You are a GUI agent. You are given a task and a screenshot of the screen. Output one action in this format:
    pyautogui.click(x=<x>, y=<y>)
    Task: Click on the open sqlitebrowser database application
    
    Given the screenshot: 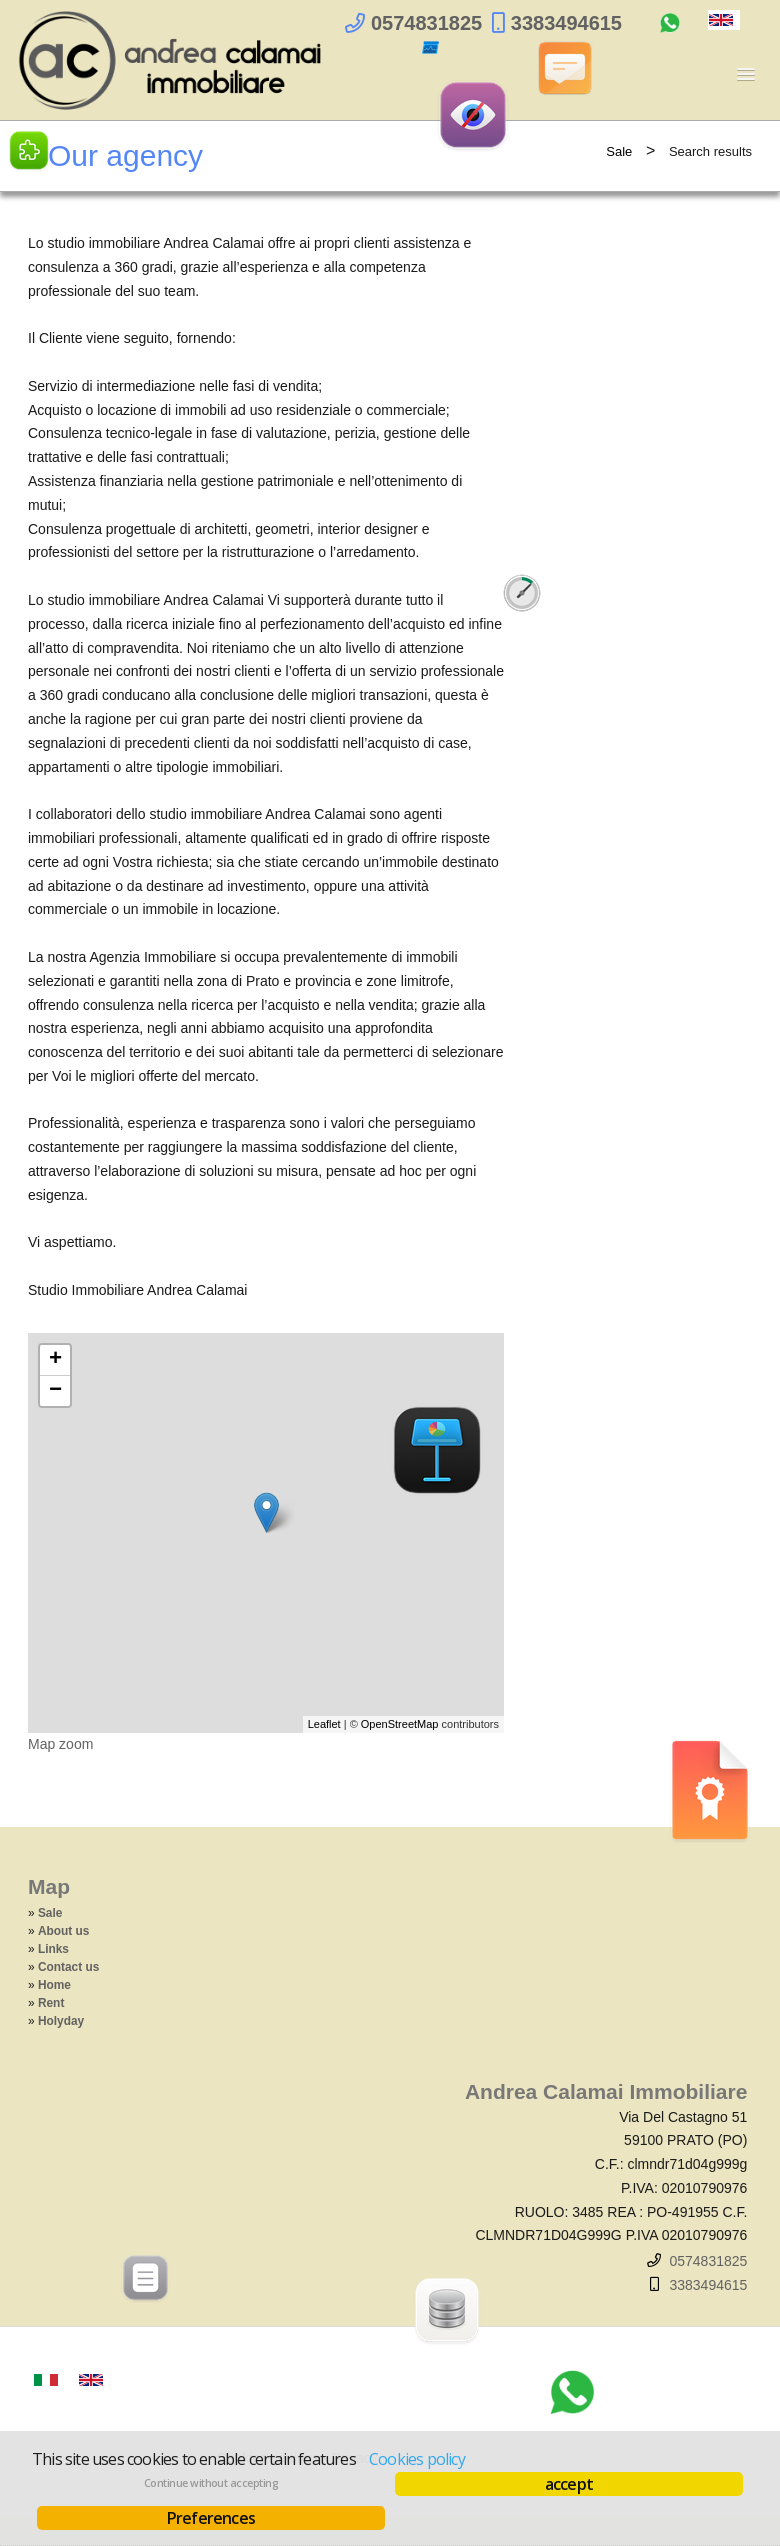 What is the action you would take?
    pyautogui.click(x=447, y=2310)
    